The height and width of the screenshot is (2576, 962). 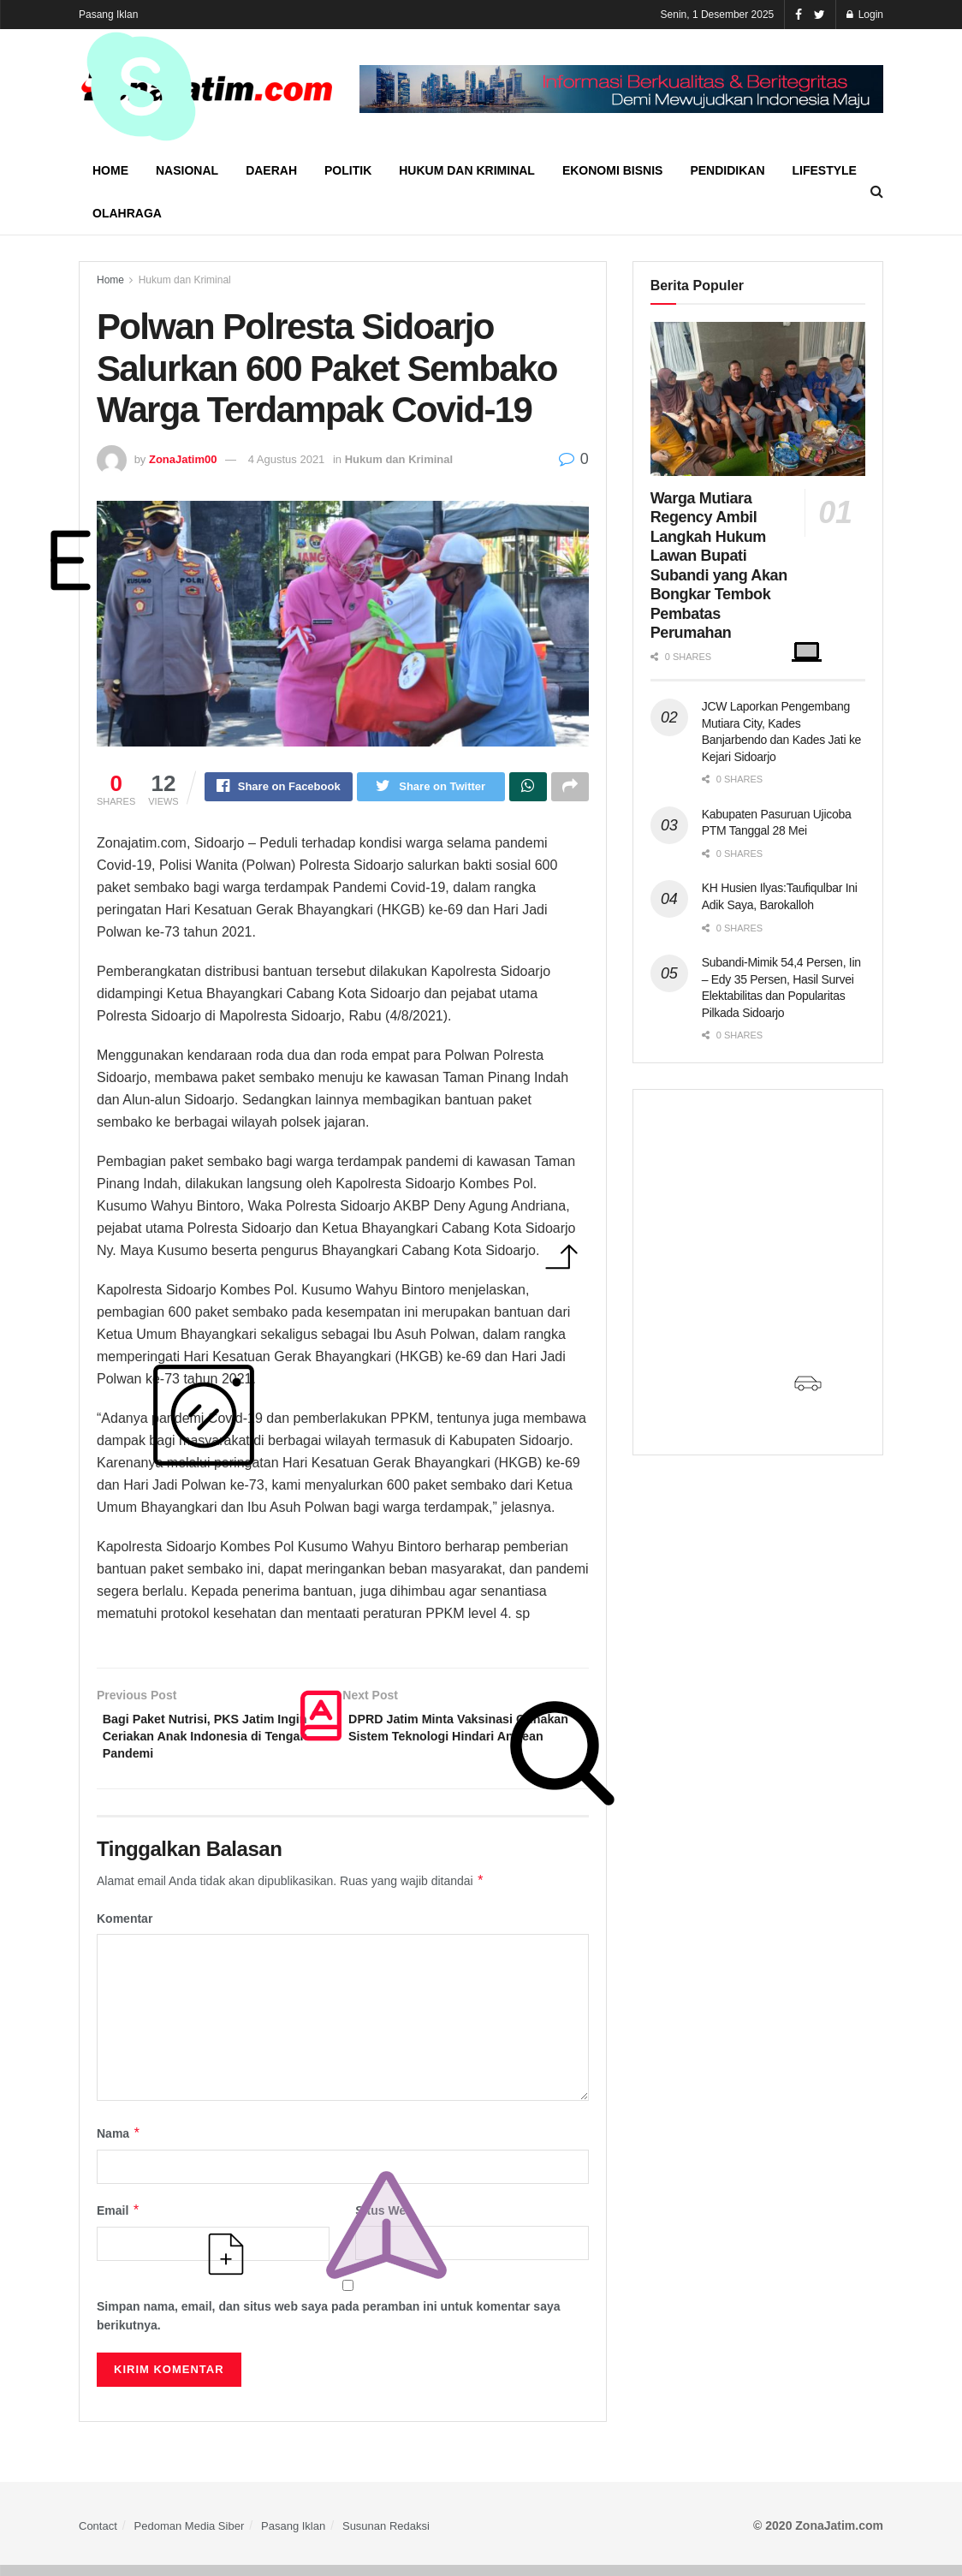 What do you see at coordinates (562, 1753) in the screenshot?
I see `search for content or items` at bounding box center [562, 1753].